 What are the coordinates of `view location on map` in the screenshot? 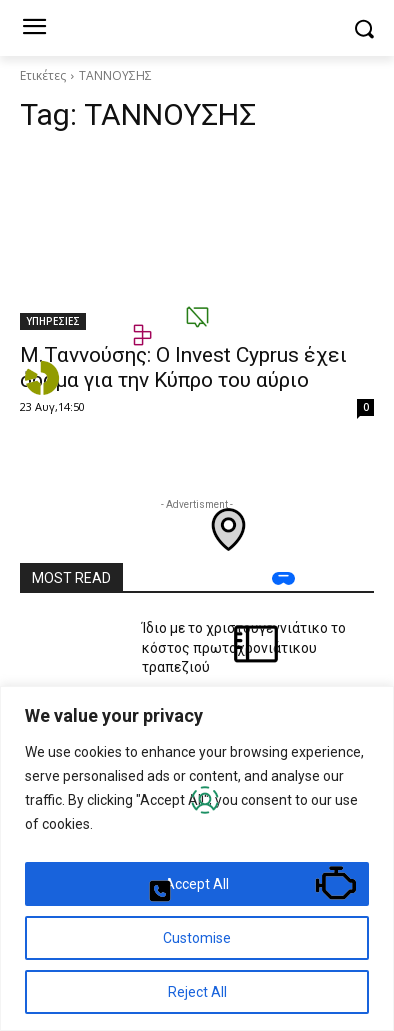 It's located at (228, 529).